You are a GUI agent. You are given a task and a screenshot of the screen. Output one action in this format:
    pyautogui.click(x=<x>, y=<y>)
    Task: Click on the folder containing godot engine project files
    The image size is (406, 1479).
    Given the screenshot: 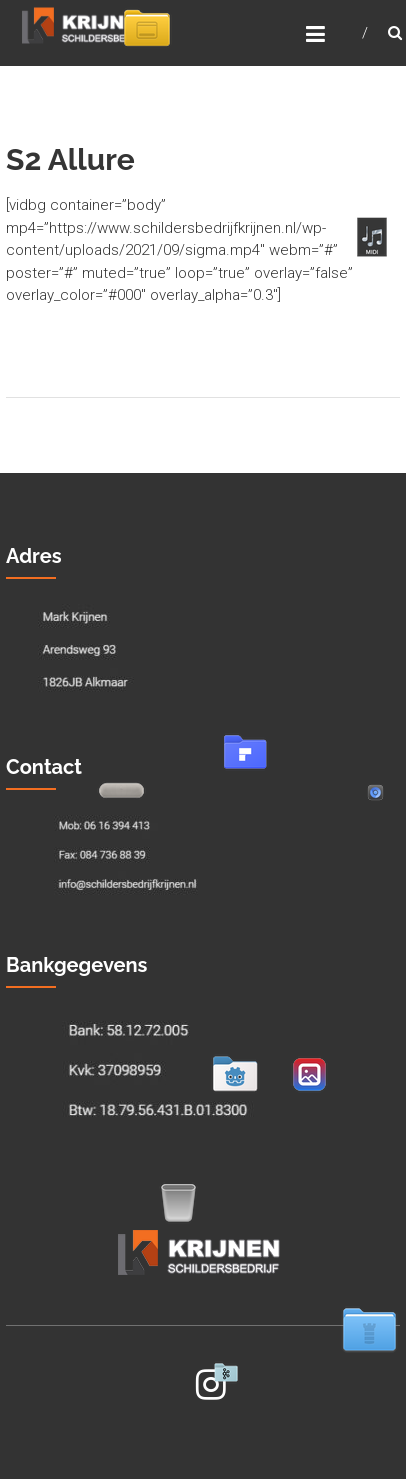 What is the action you would take?
    pyautogui.click(x=235, y=1075)
    